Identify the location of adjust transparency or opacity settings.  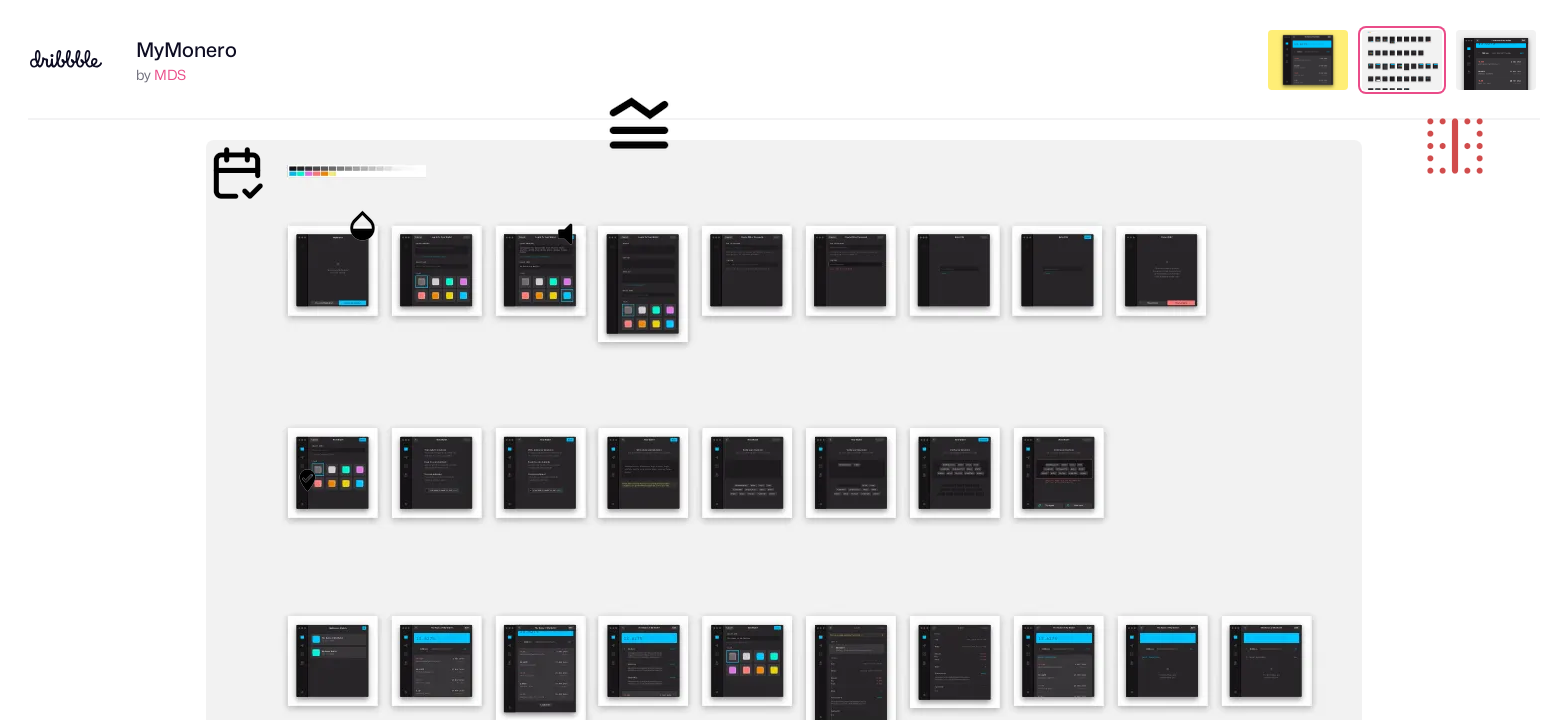
(362, 225).